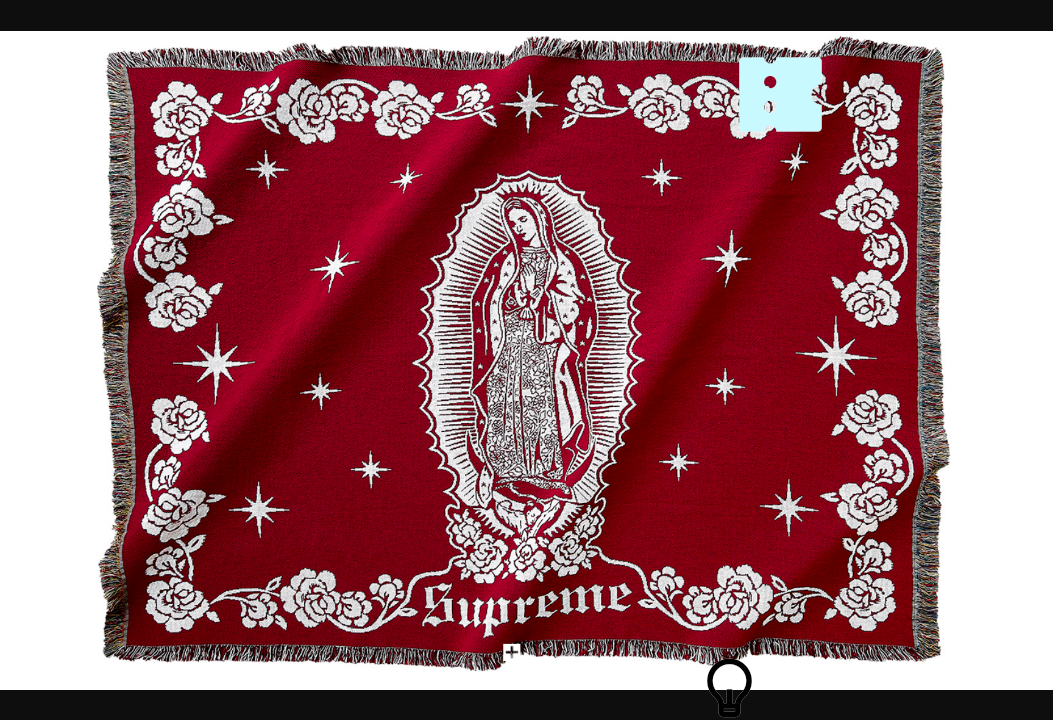 This screenshot has width=1053, height=720. What do you see at coordinates (729, 686) in the screenshot?
I see `view tips or helpful suggestions` at bounding box center [729, 686].